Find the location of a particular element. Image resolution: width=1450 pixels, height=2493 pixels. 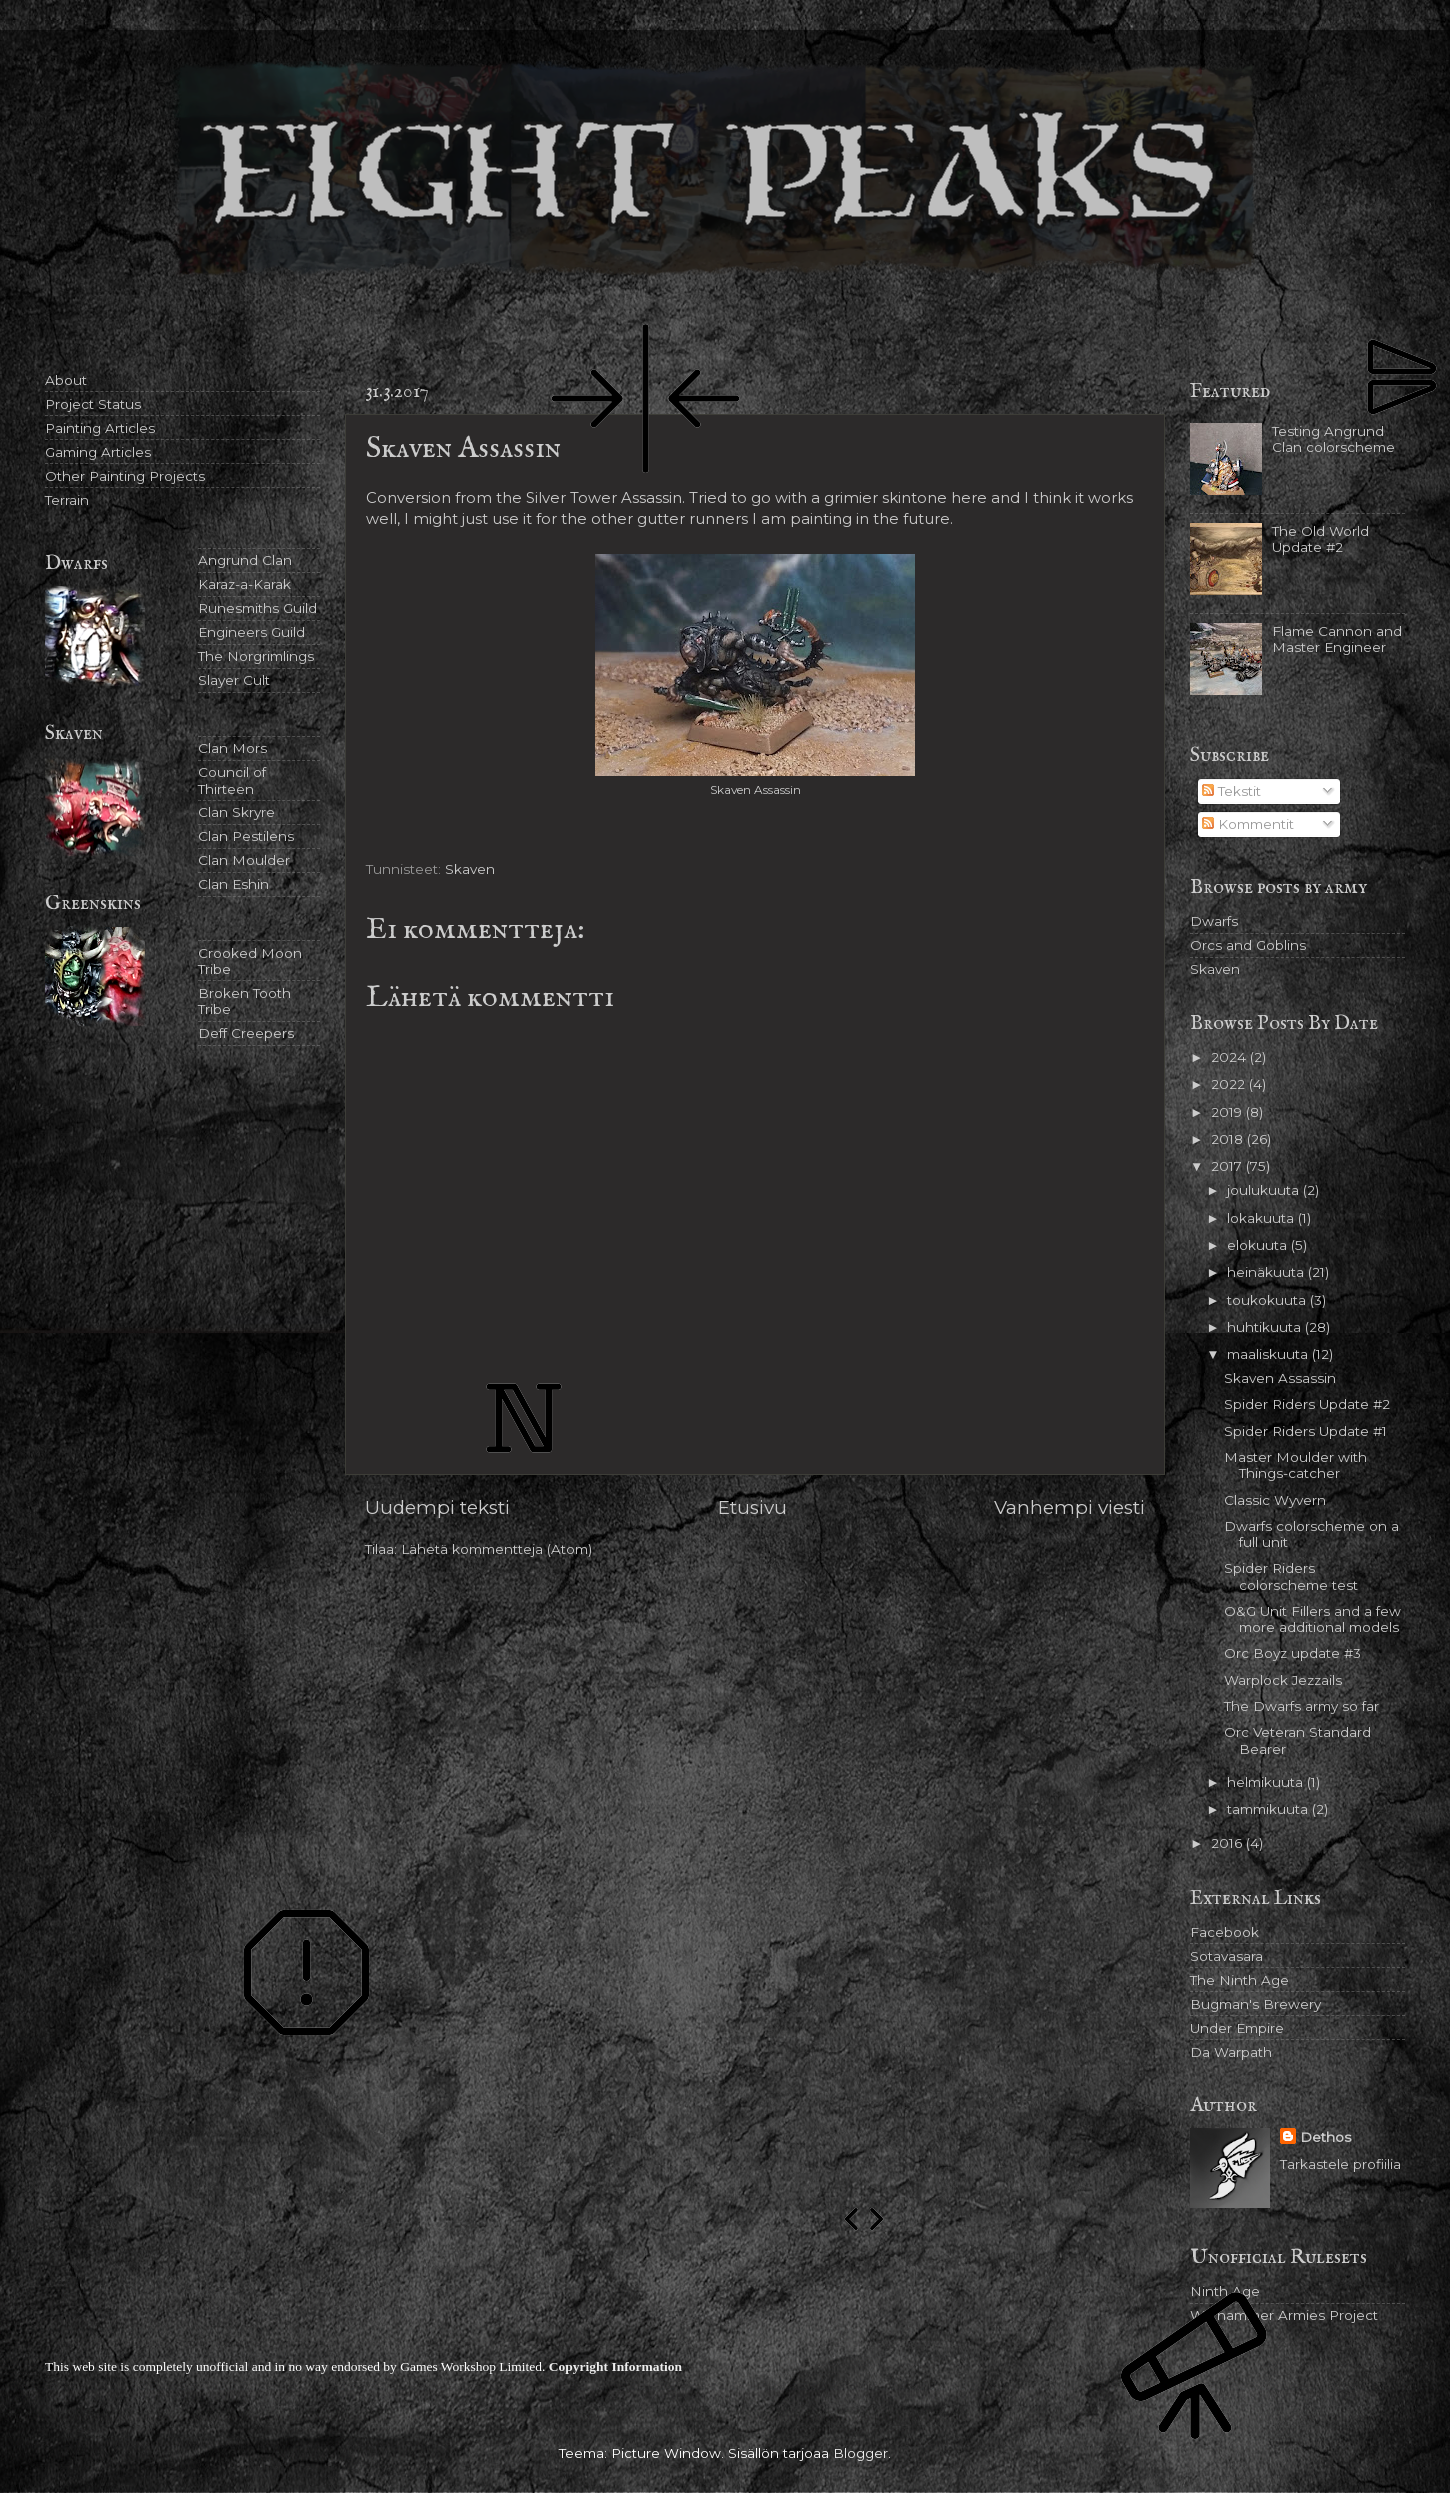

flip image or content vertically is located at coordinates (1399, 377).